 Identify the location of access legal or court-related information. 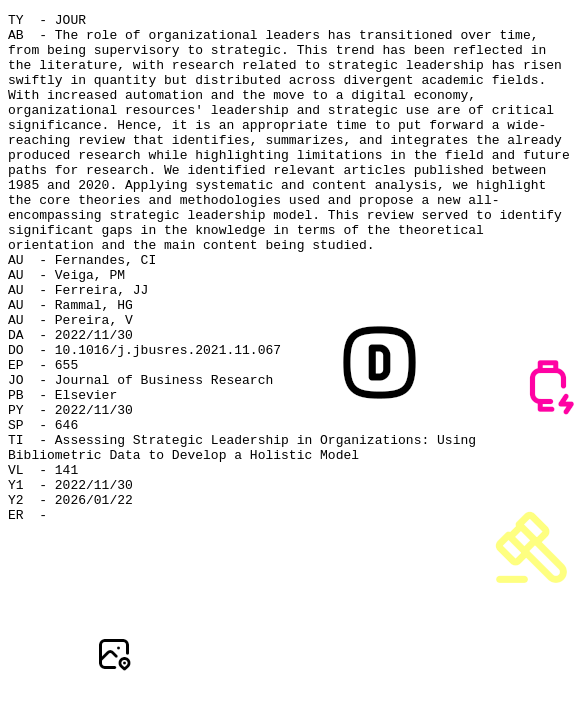
(531, 547).